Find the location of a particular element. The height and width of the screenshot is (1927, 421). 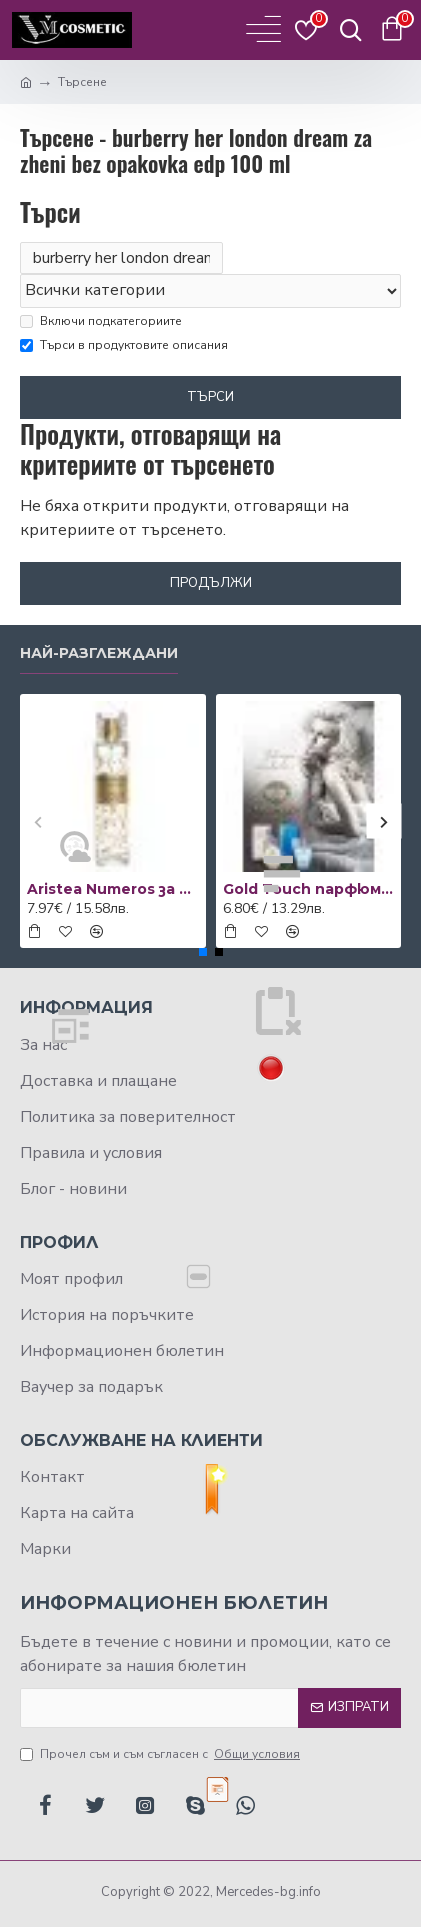

indicates an overdue or expired task is located at coordinates (277, 1011).